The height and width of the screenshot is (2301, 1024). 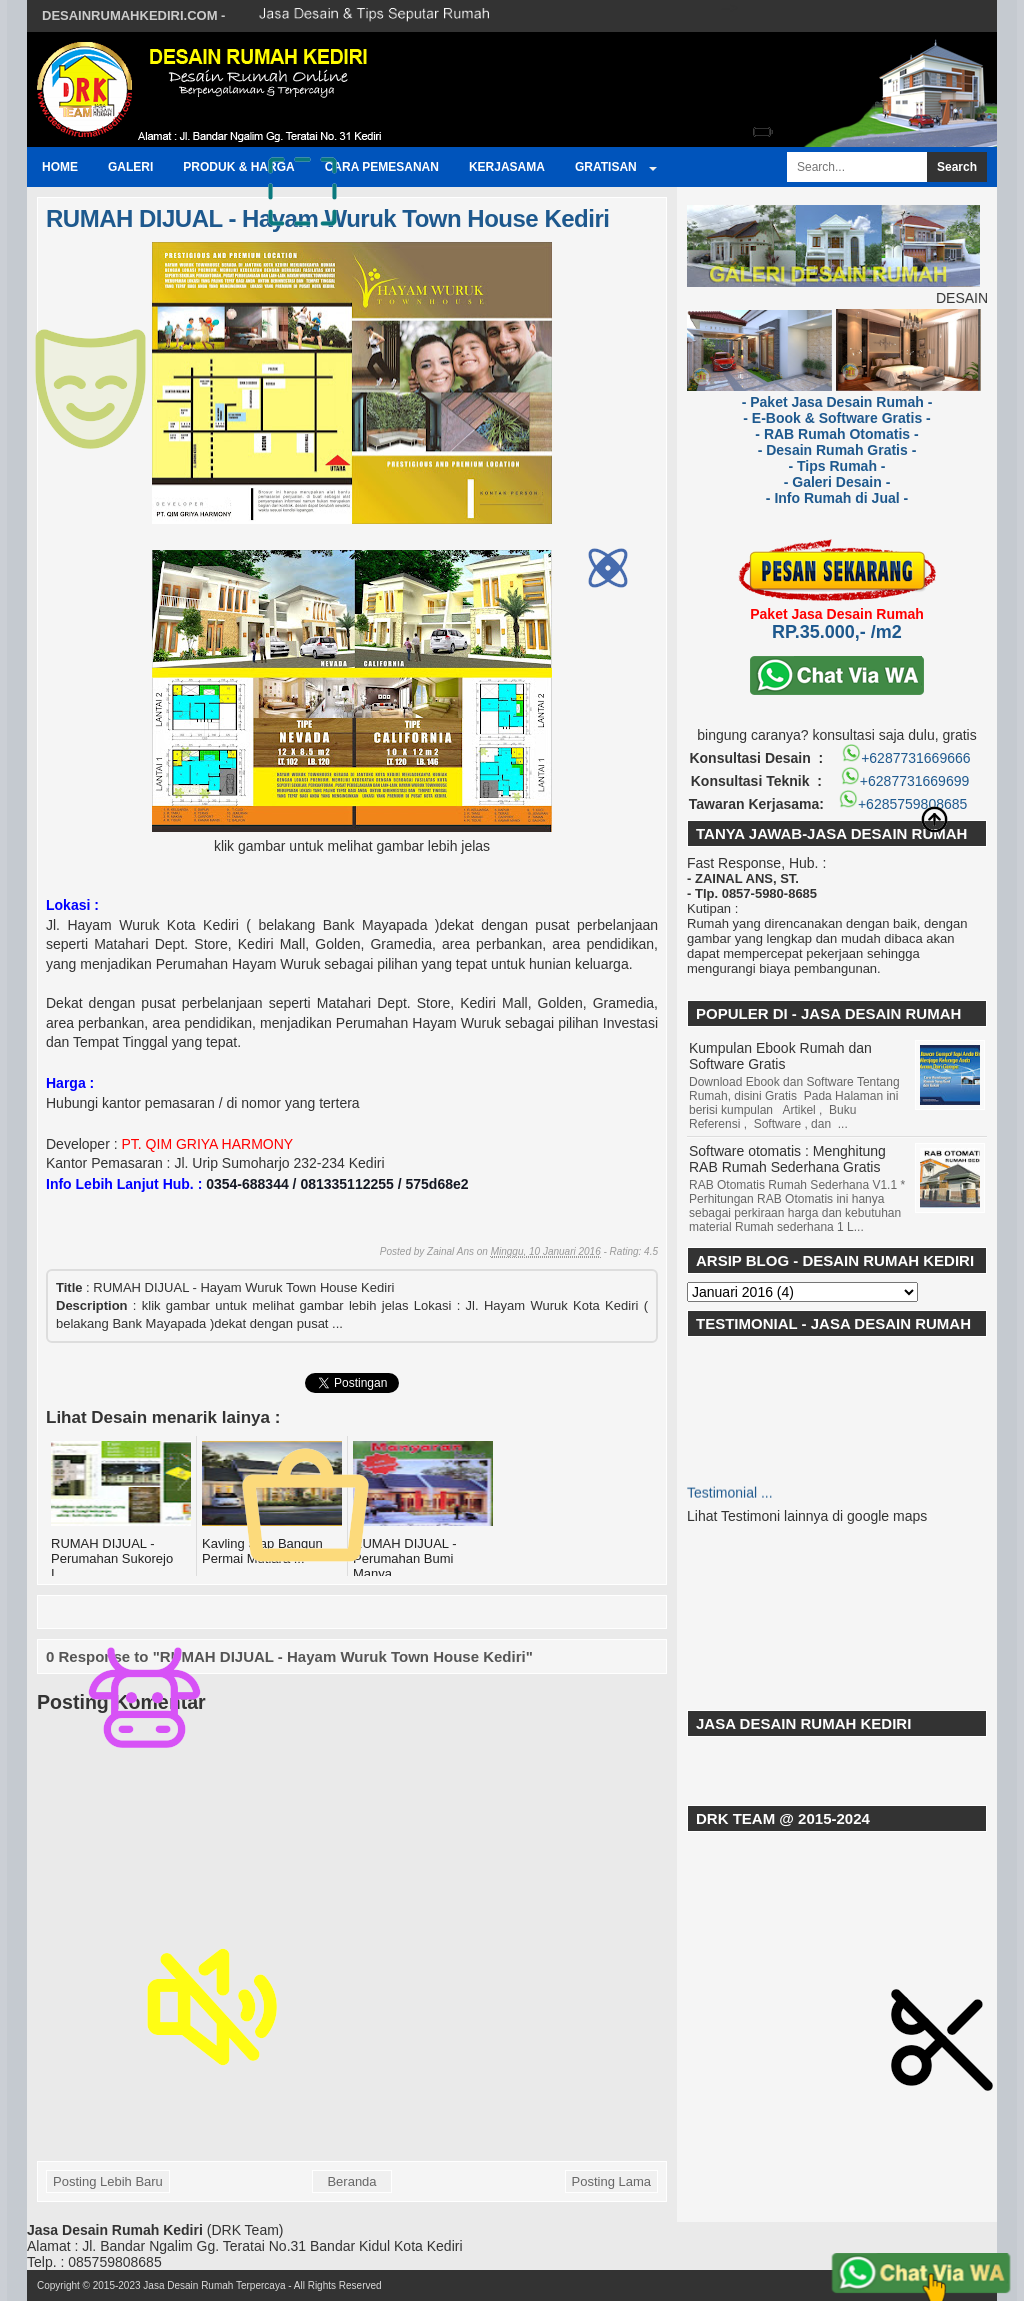 I want to click on view your shopping bag, so click(x=305, y=1511).